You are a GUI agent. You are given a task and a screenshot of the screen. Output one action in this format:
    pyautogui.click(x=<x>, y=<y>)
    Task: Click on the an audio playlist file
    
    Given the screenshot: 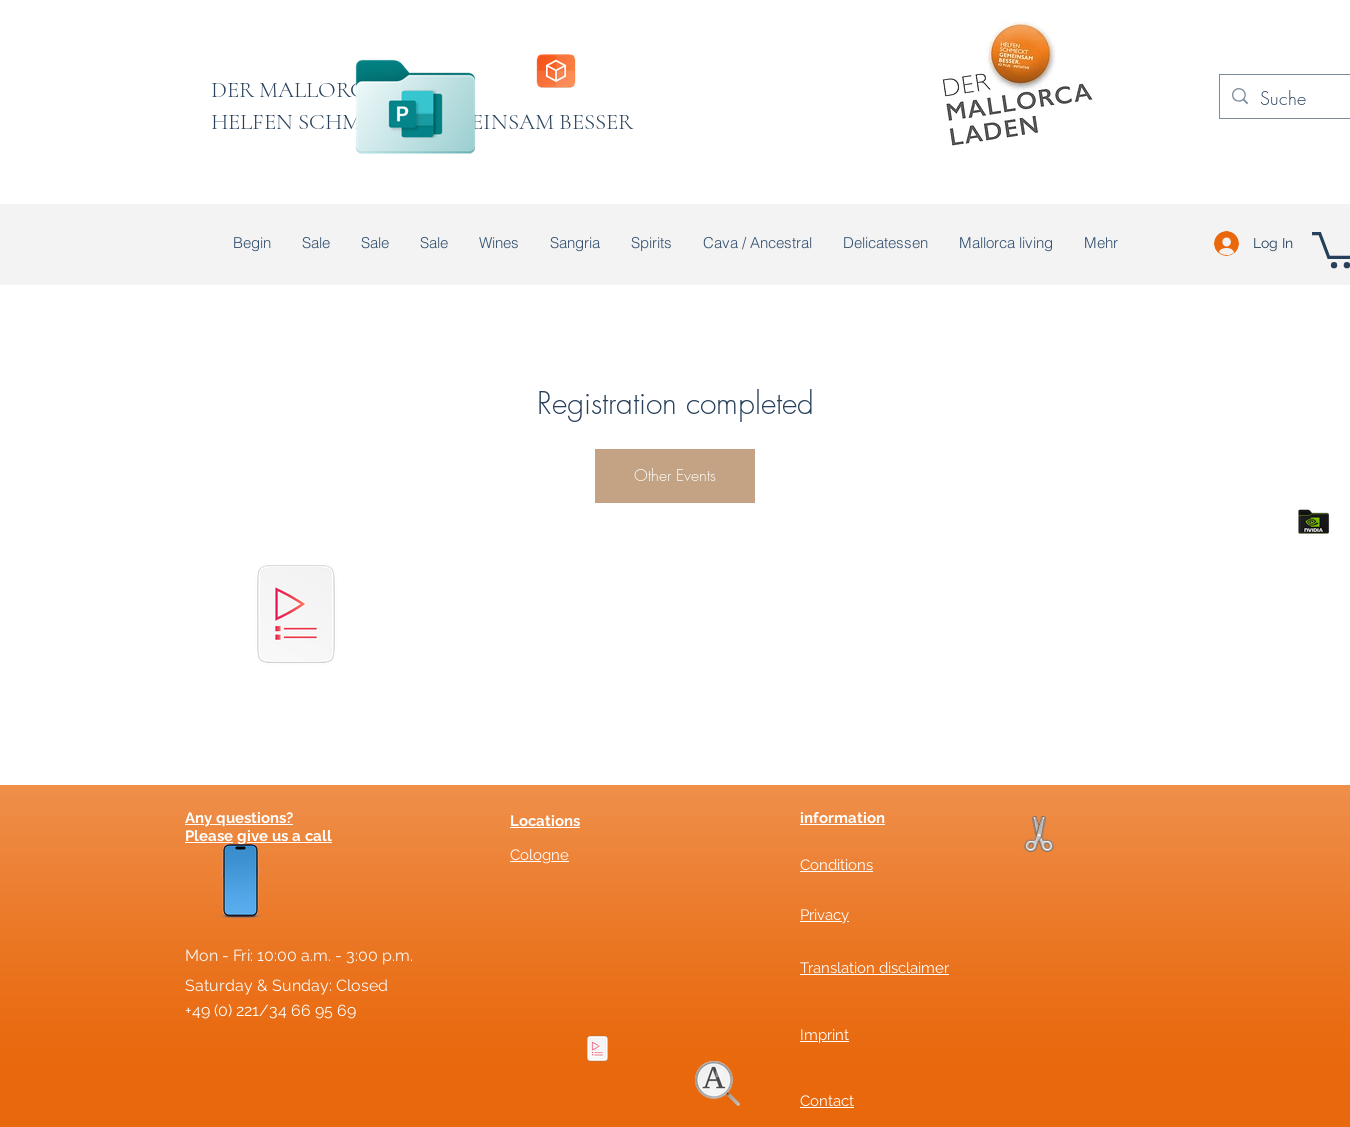 What is the action you would take?
    pyautogui.click(x=597, y=1048)
    